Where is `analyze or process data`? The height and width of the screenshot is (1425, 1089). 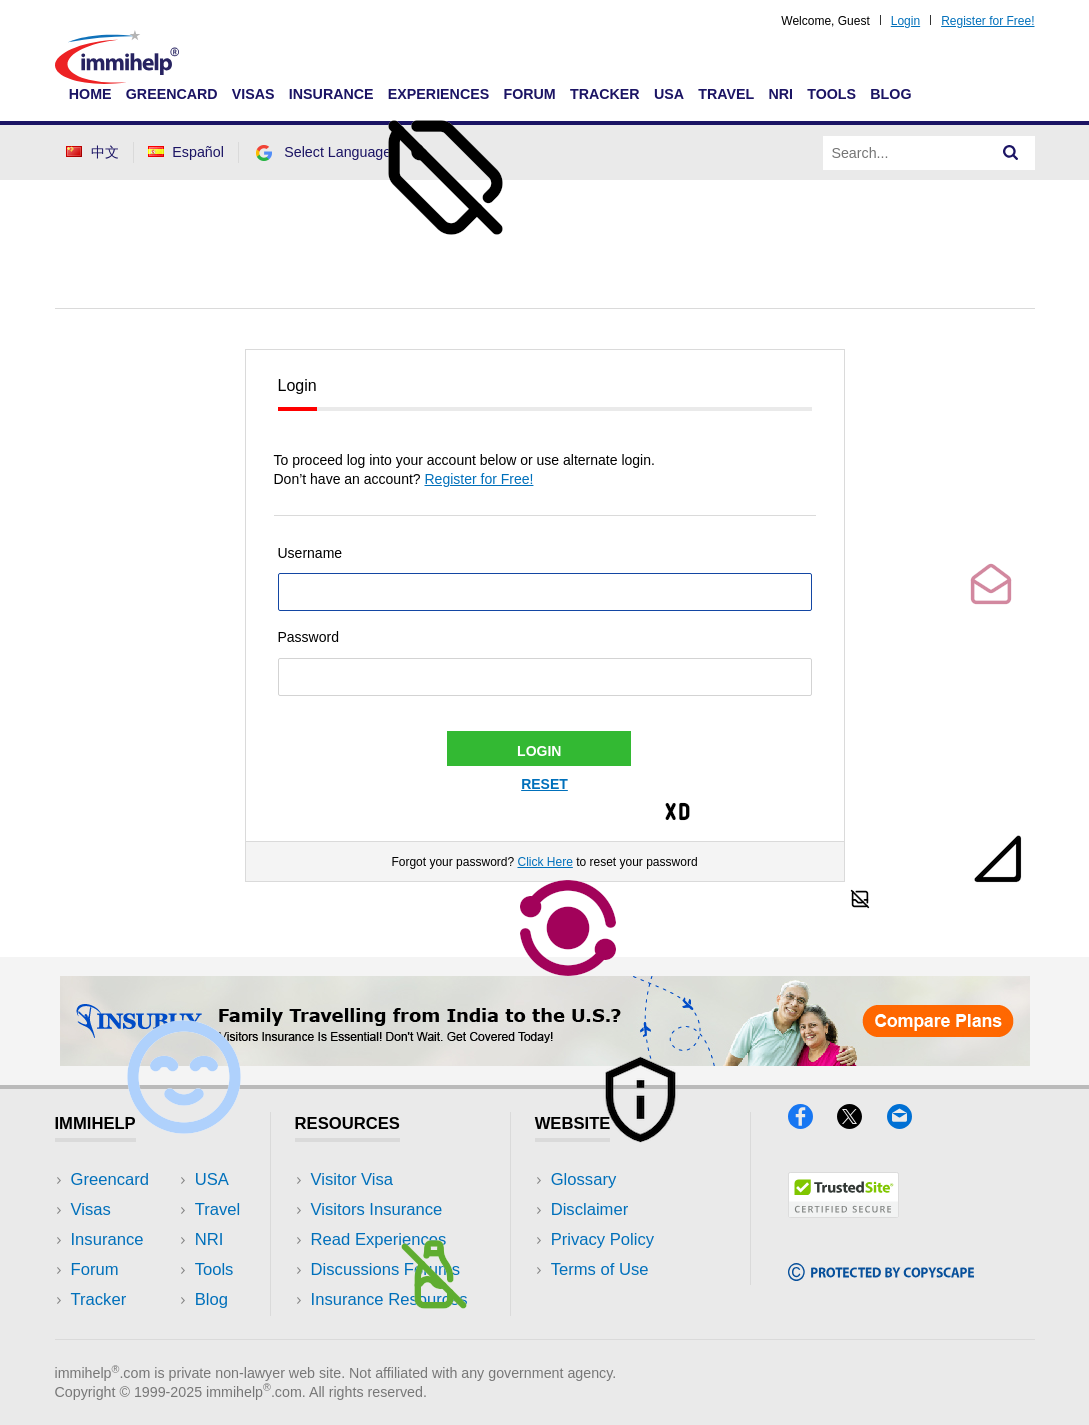 analyze or process data is located at coordinates (568, 928).